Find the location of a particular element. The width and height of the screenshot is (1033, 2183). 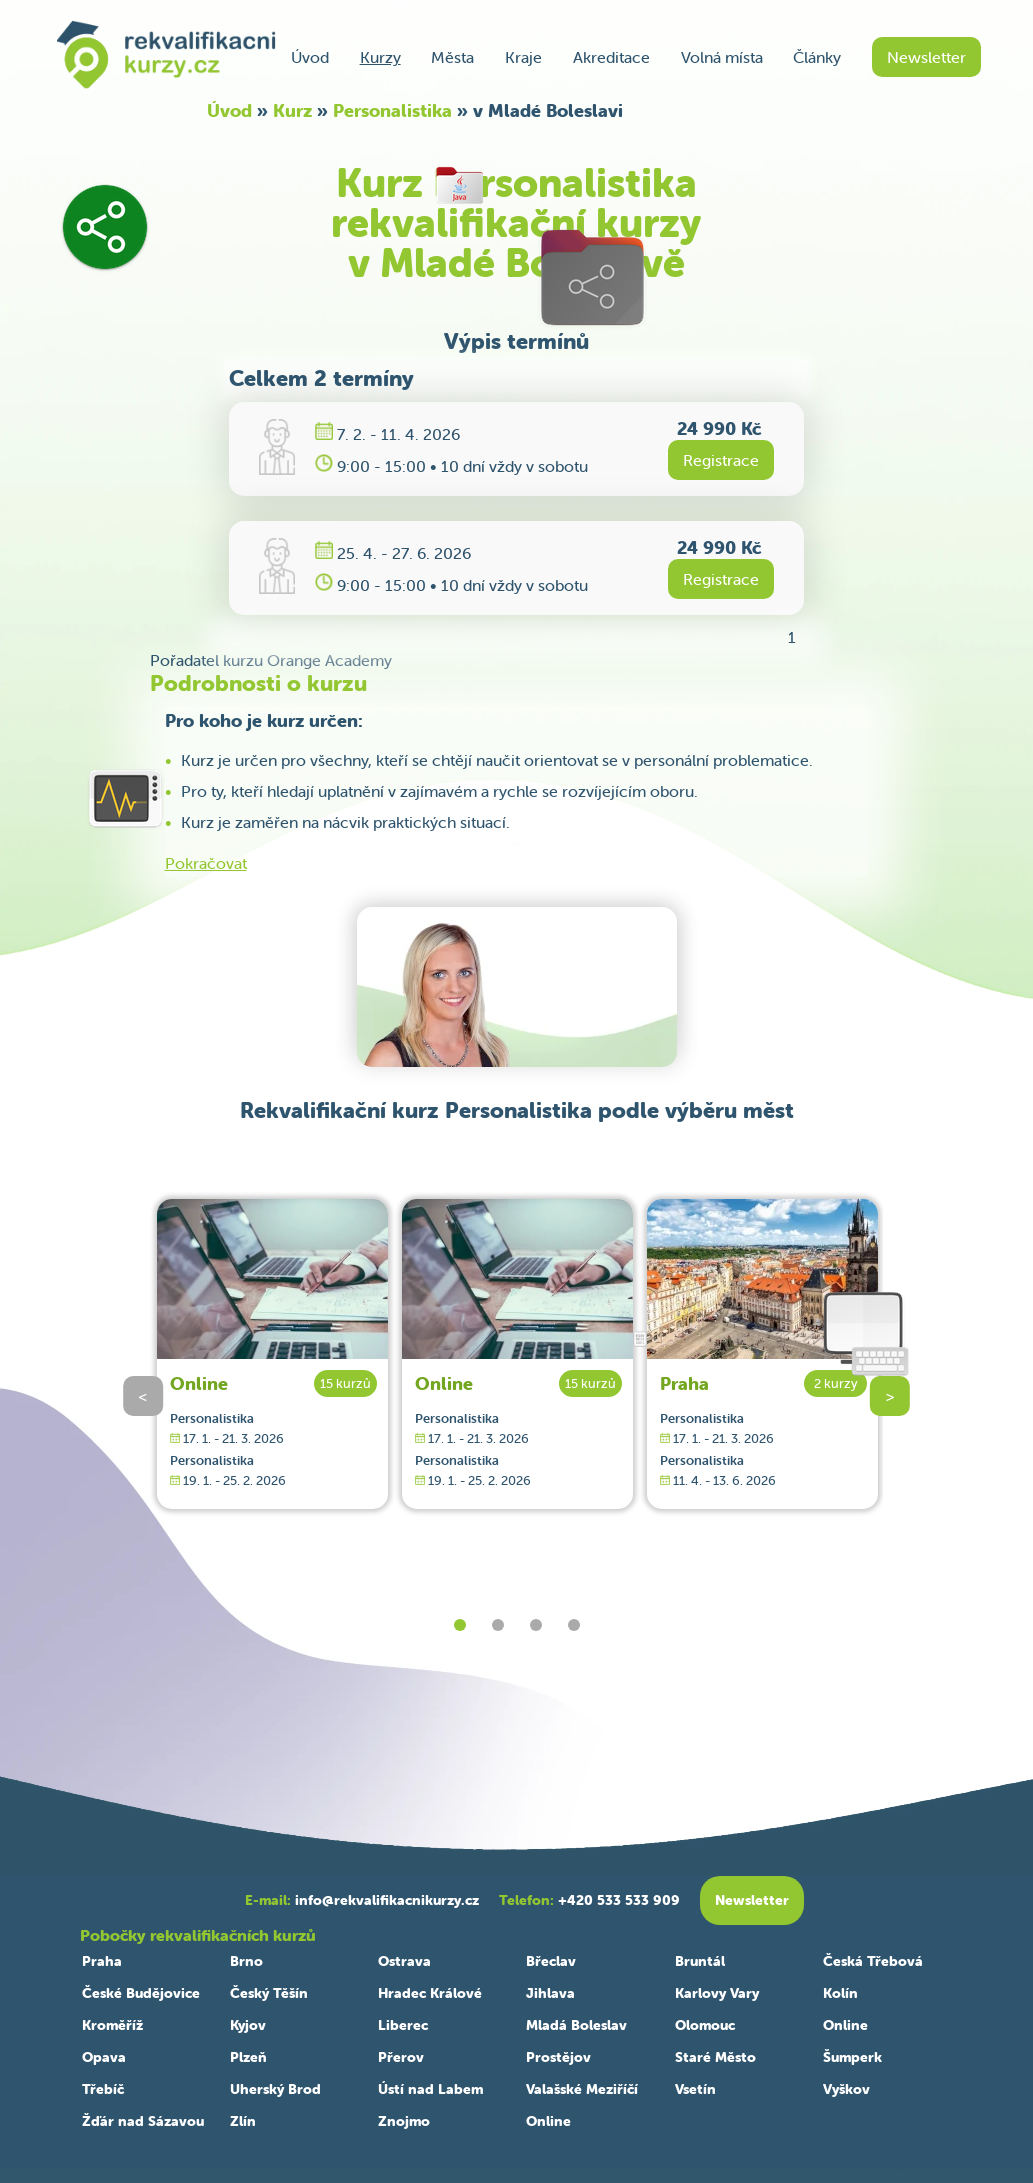

indicates a shared file or folder is located at coordinates (105, 227).